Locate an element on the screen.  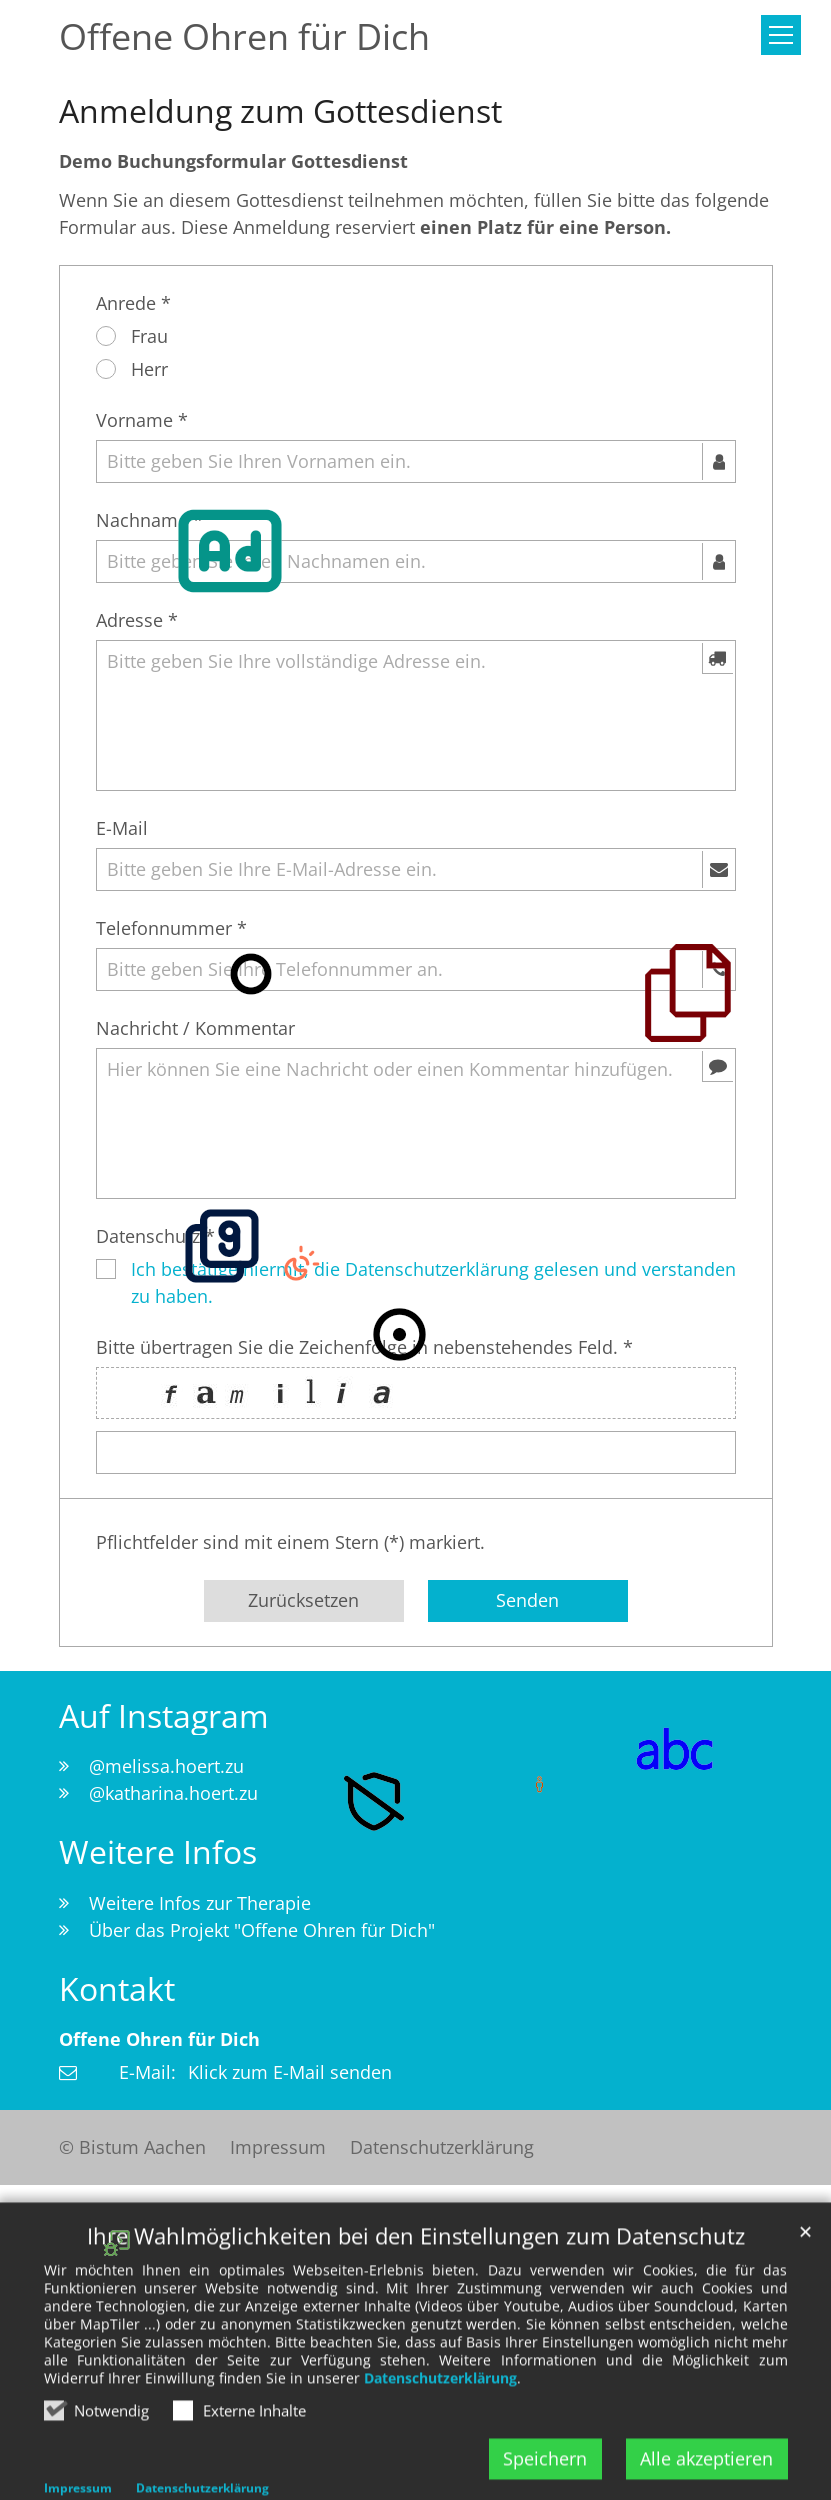
open the debug console is located at coordinates (117, 2242).